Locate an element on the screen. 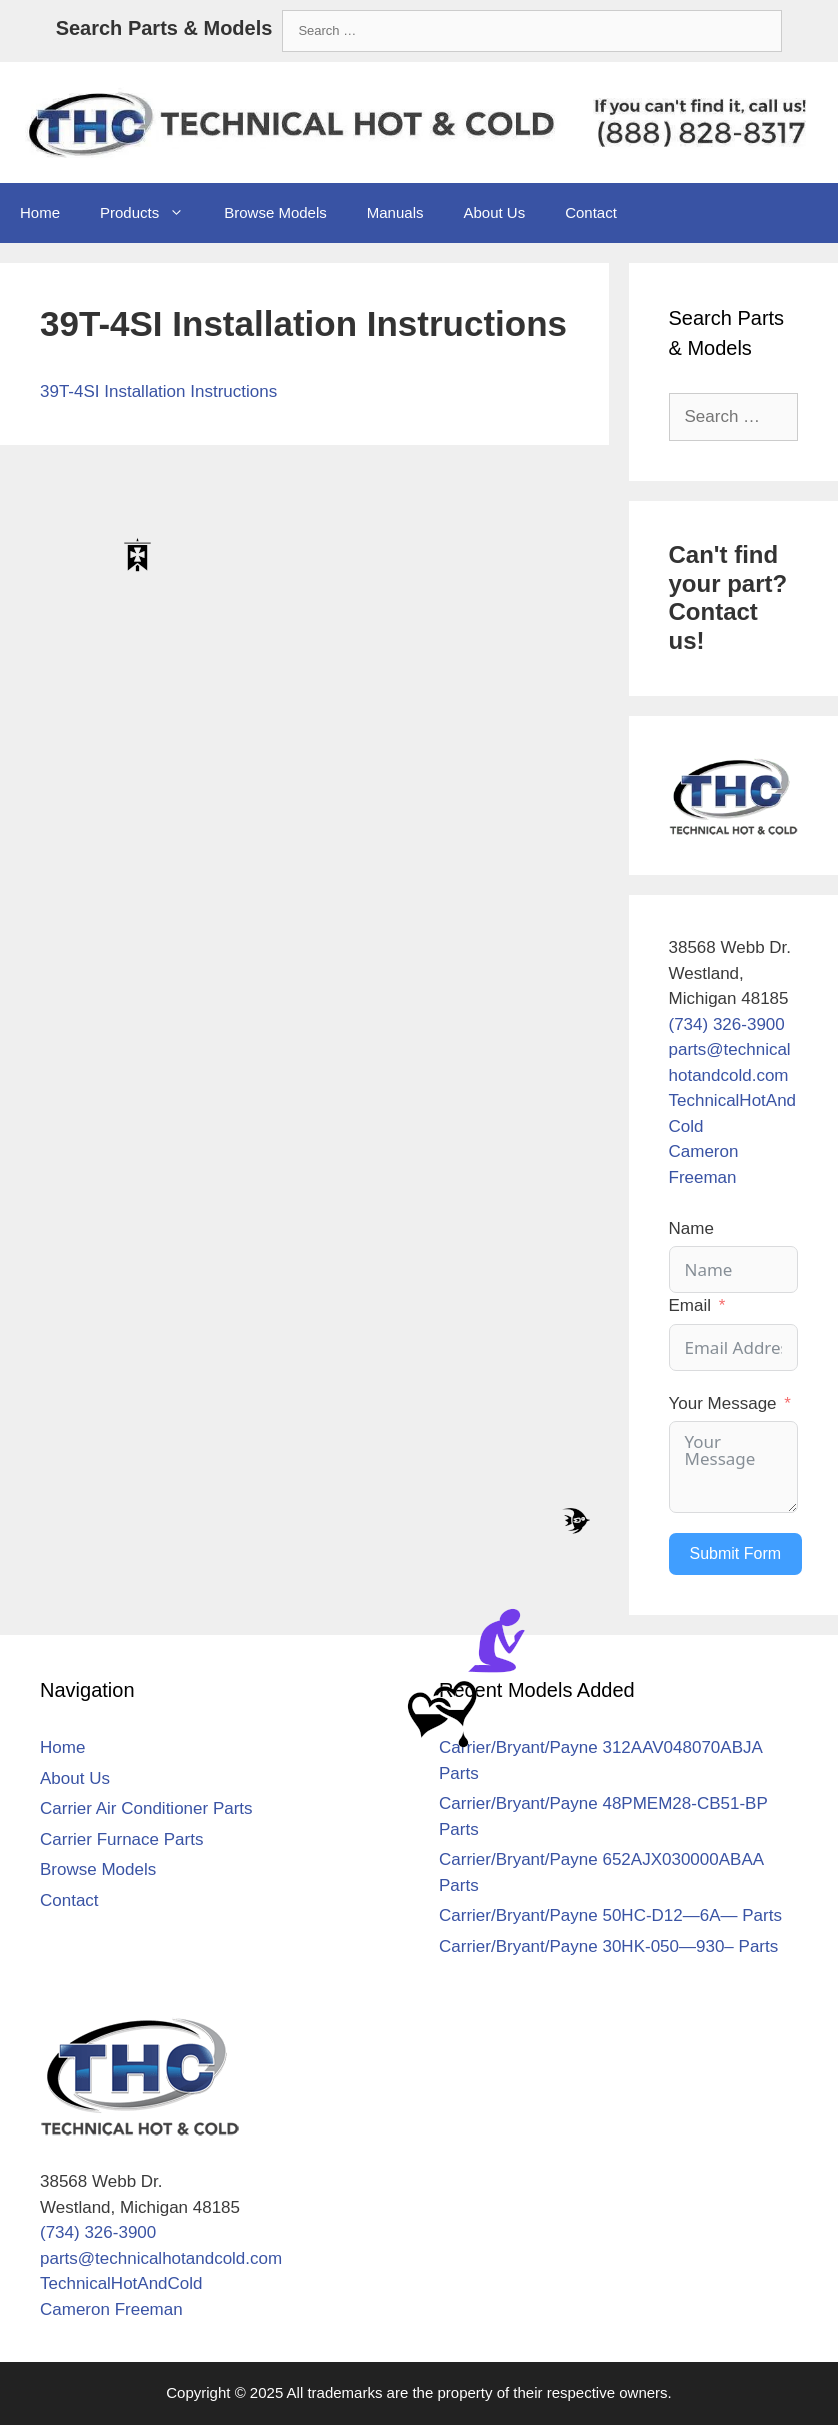  view guild or clan banner is located at coordinates (137, 554).